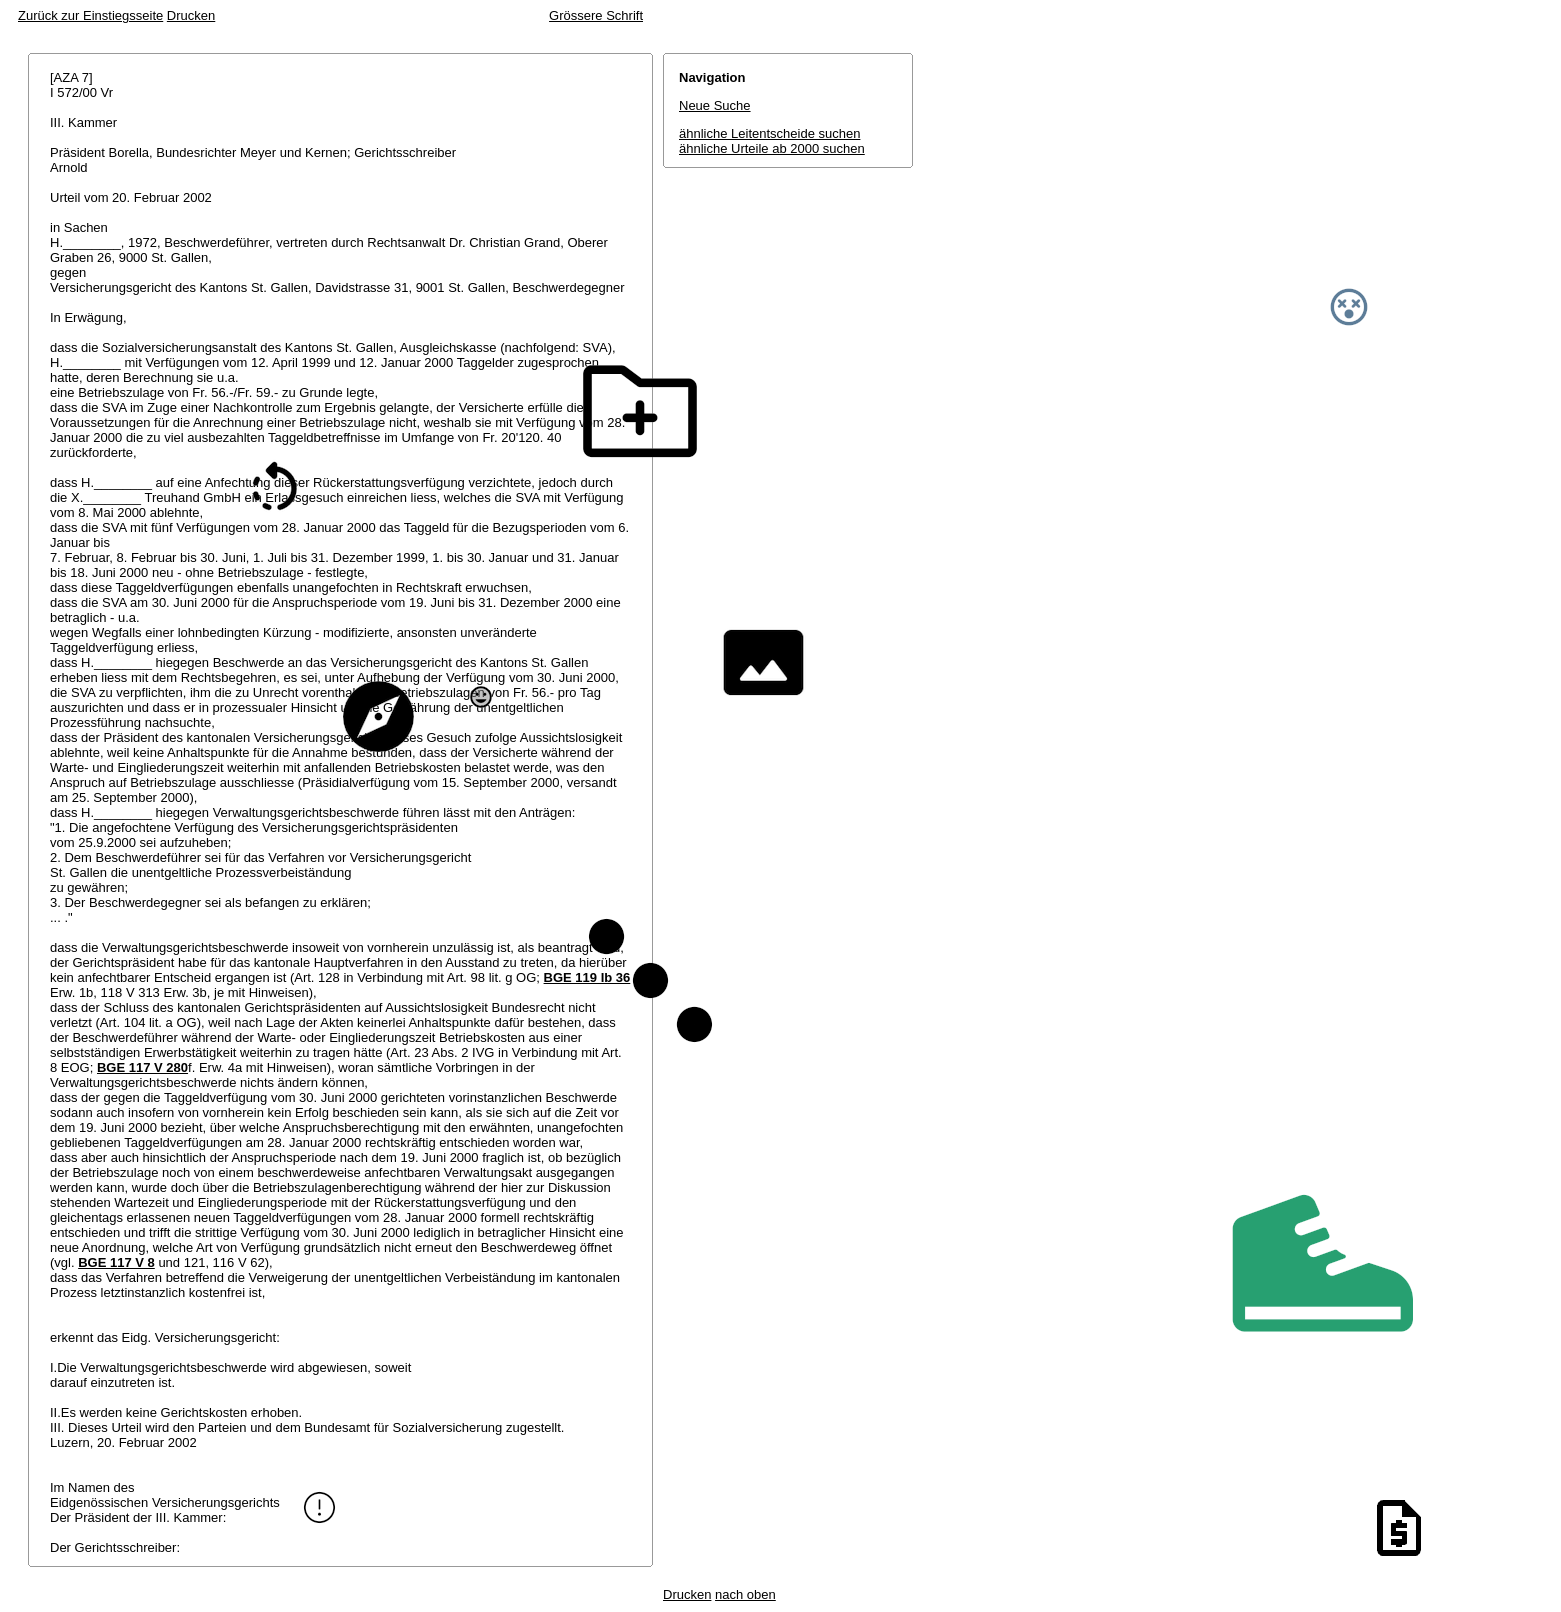  What do you see at coordinates (650, 980) in the screenshot?
I see `more options menu` at bounding box center [650, 980].